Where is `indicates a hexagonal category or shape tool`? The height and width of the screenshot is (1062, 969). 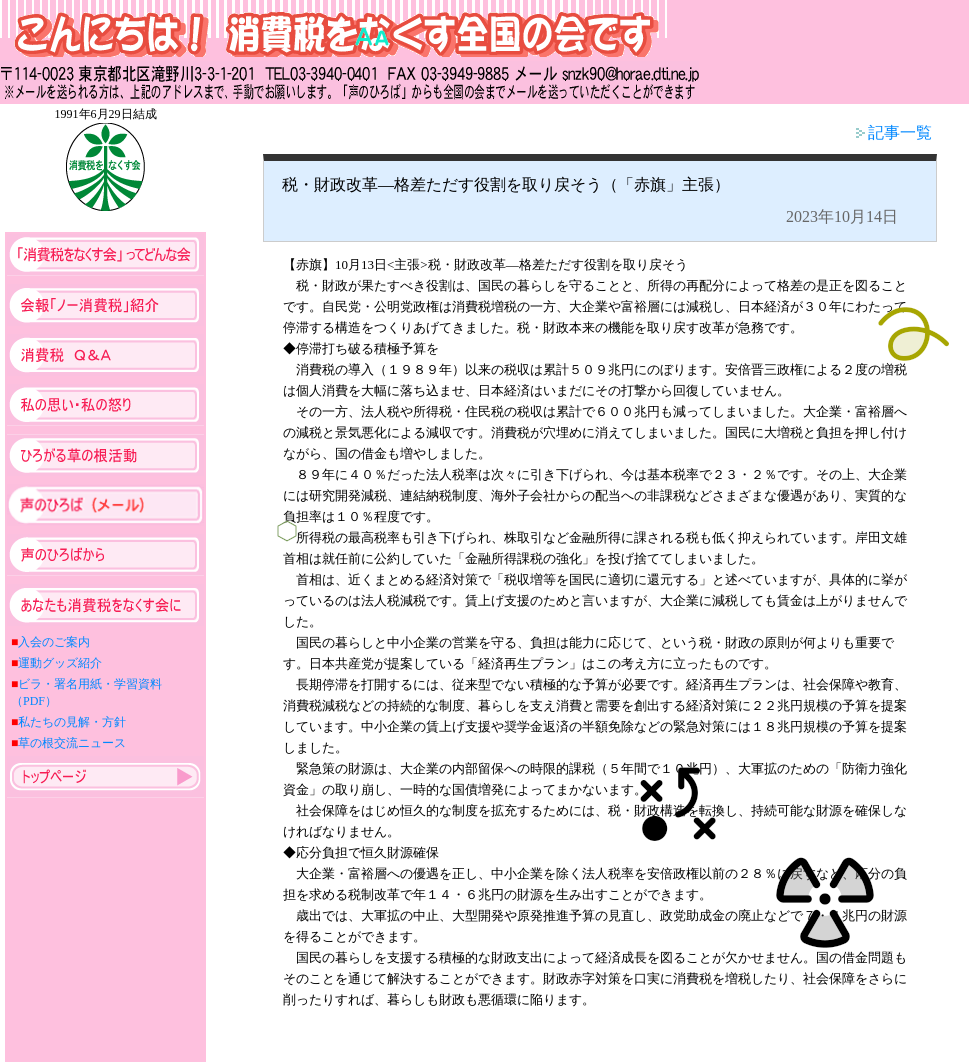
indicates a hexagonal category or shape tool is located at coordinates (287, 531).